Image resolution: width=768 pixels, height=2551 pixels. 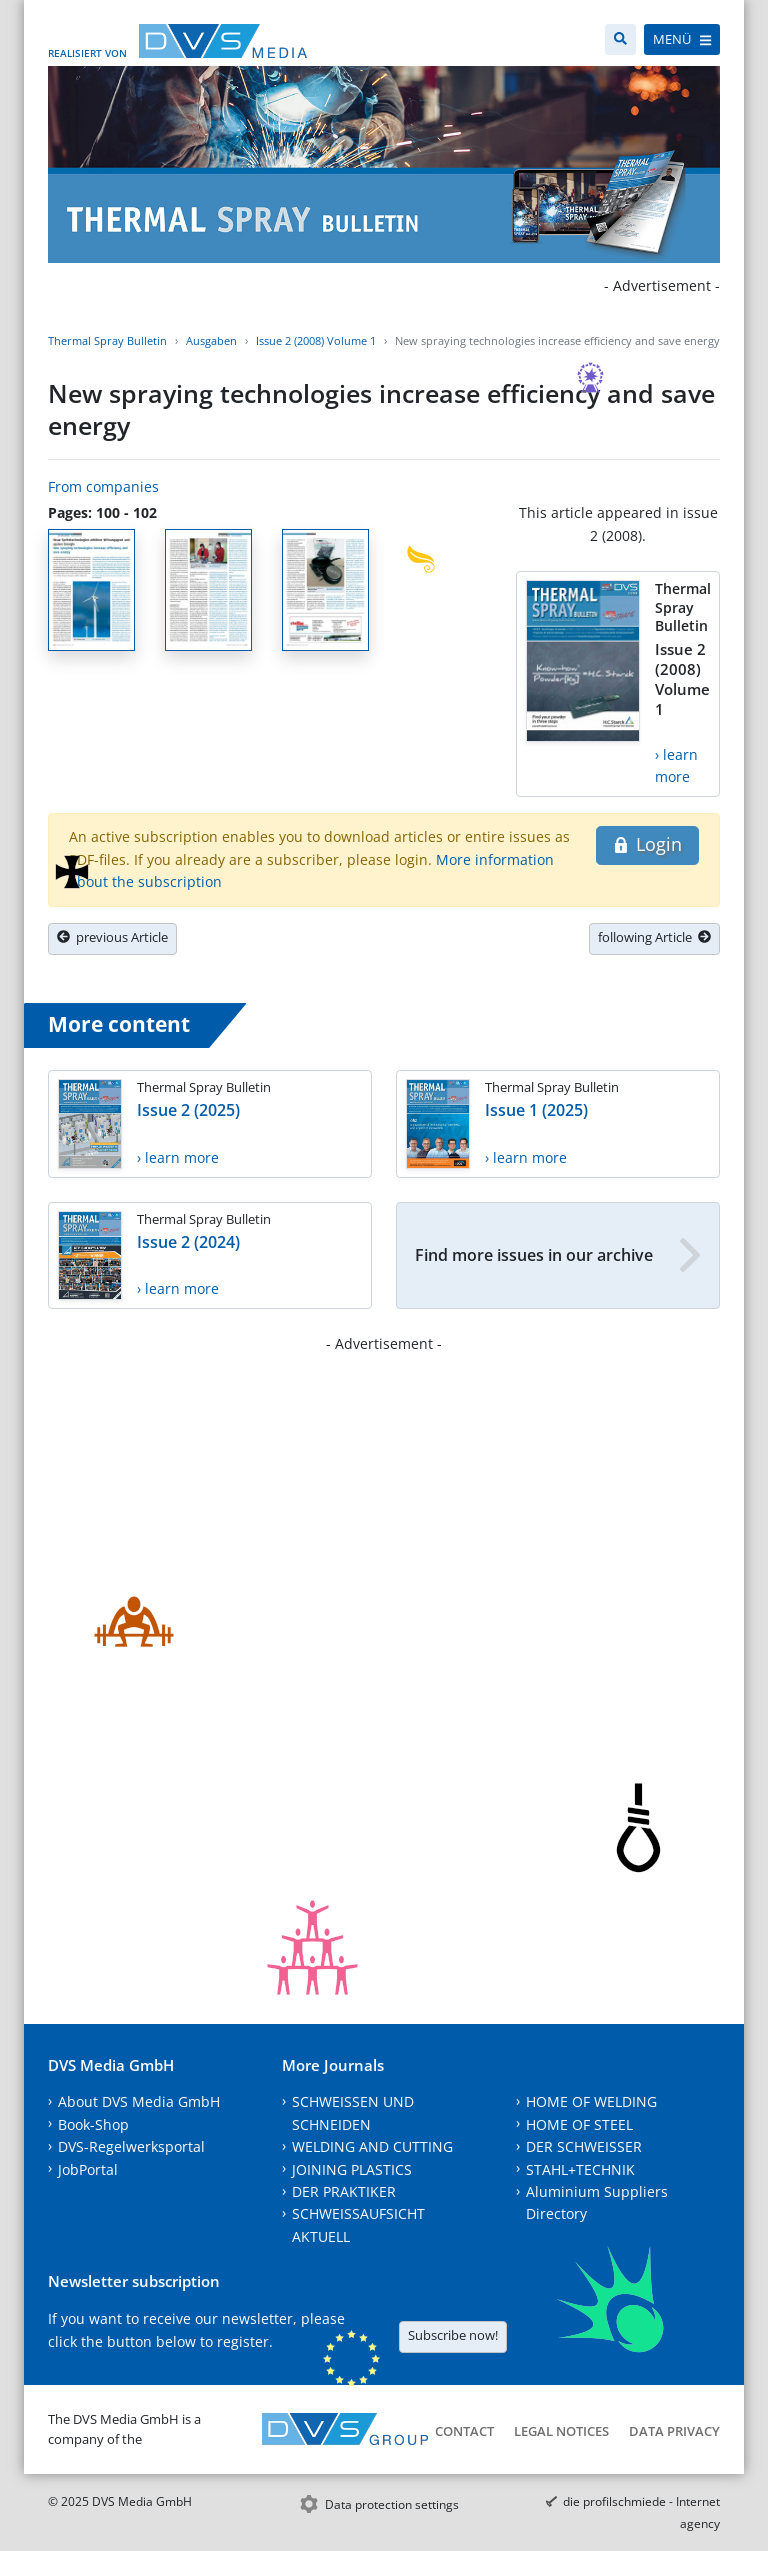 What do you see at coordinates (72, 872) in the screenshot?
I see `indicates an achievement or military-style badge` at bounding box center [72, 872].